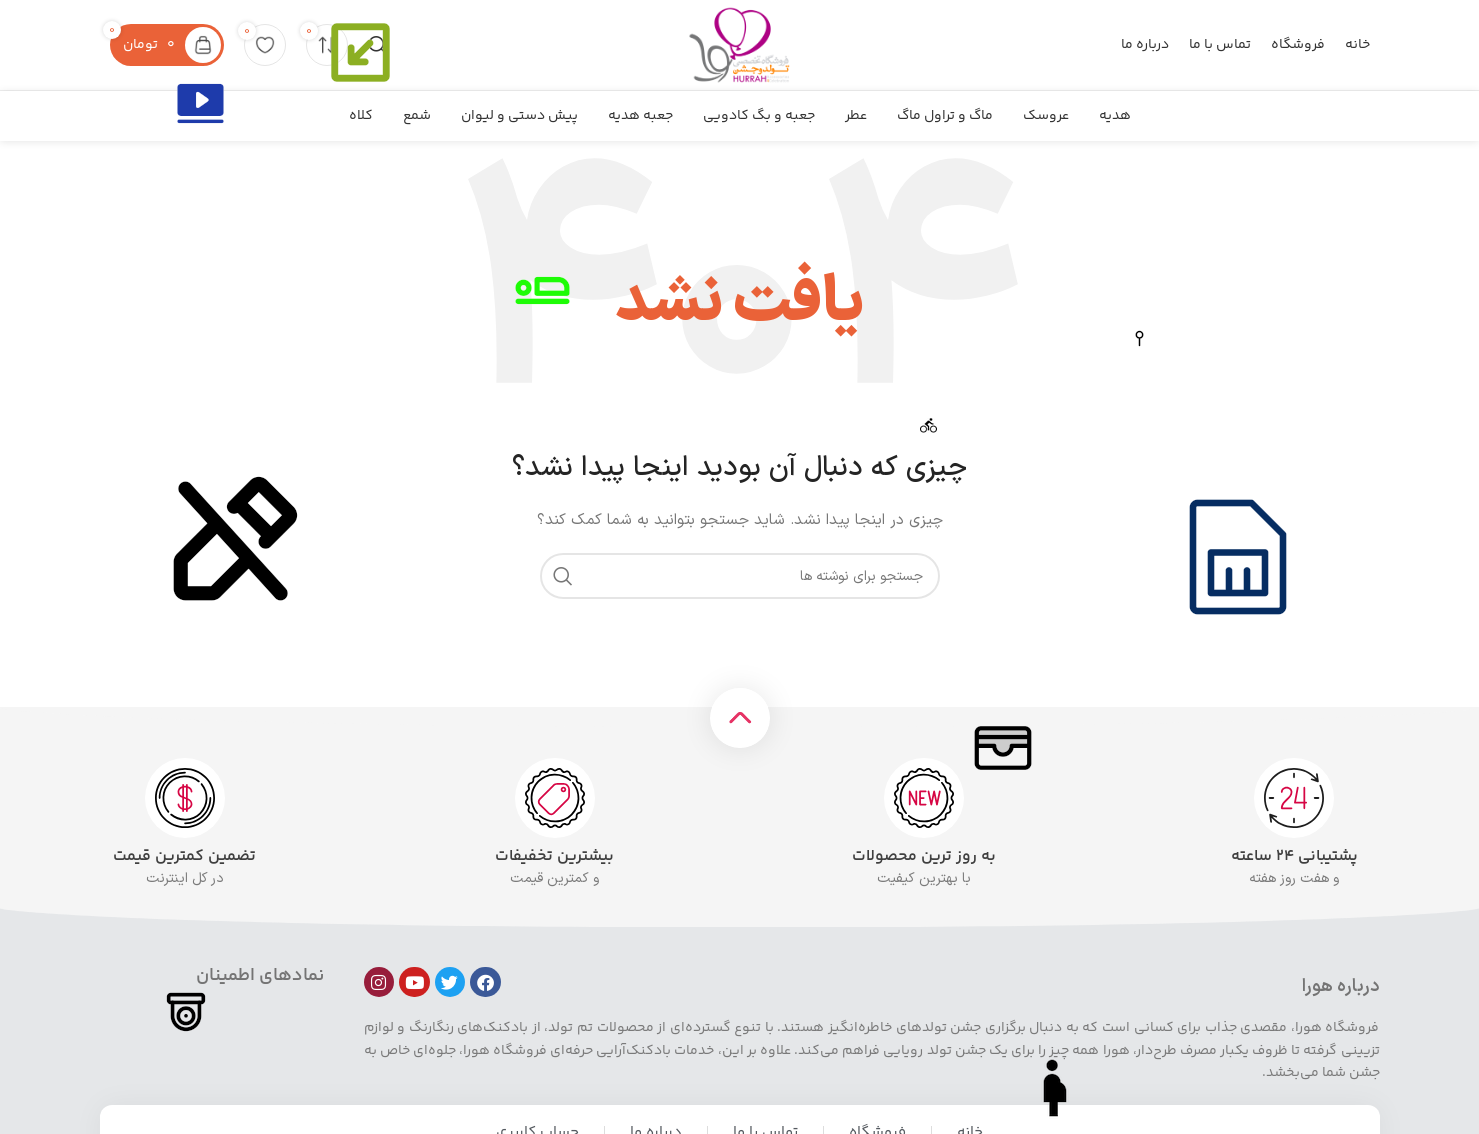  What do you see at coordinates (186, 1012) in the screenshot?
I see `access security camera settings` at bounding box center [186, 1012].